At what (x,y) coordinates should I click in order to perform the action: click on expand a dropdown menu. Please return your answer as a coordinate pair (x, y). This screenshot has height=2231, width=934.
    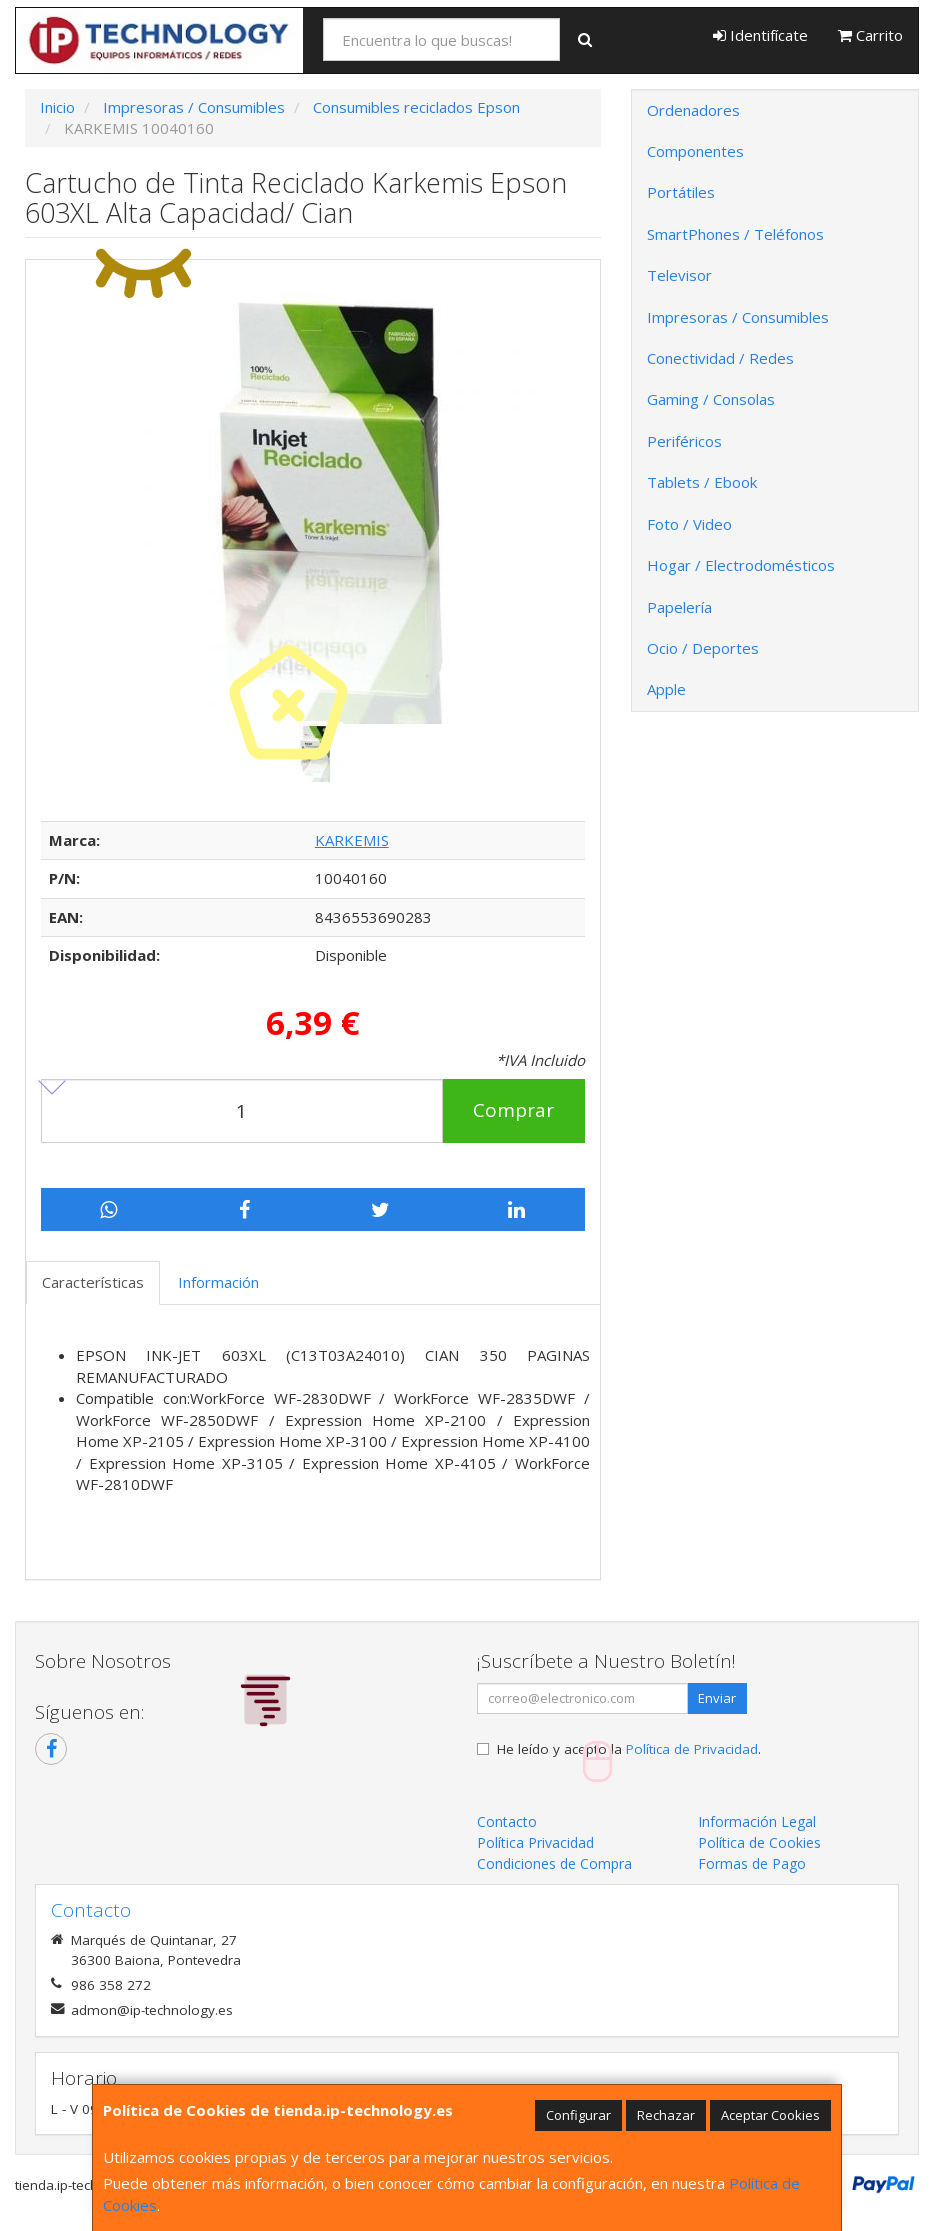
    Looking at the image, I should click on (52, 1086).